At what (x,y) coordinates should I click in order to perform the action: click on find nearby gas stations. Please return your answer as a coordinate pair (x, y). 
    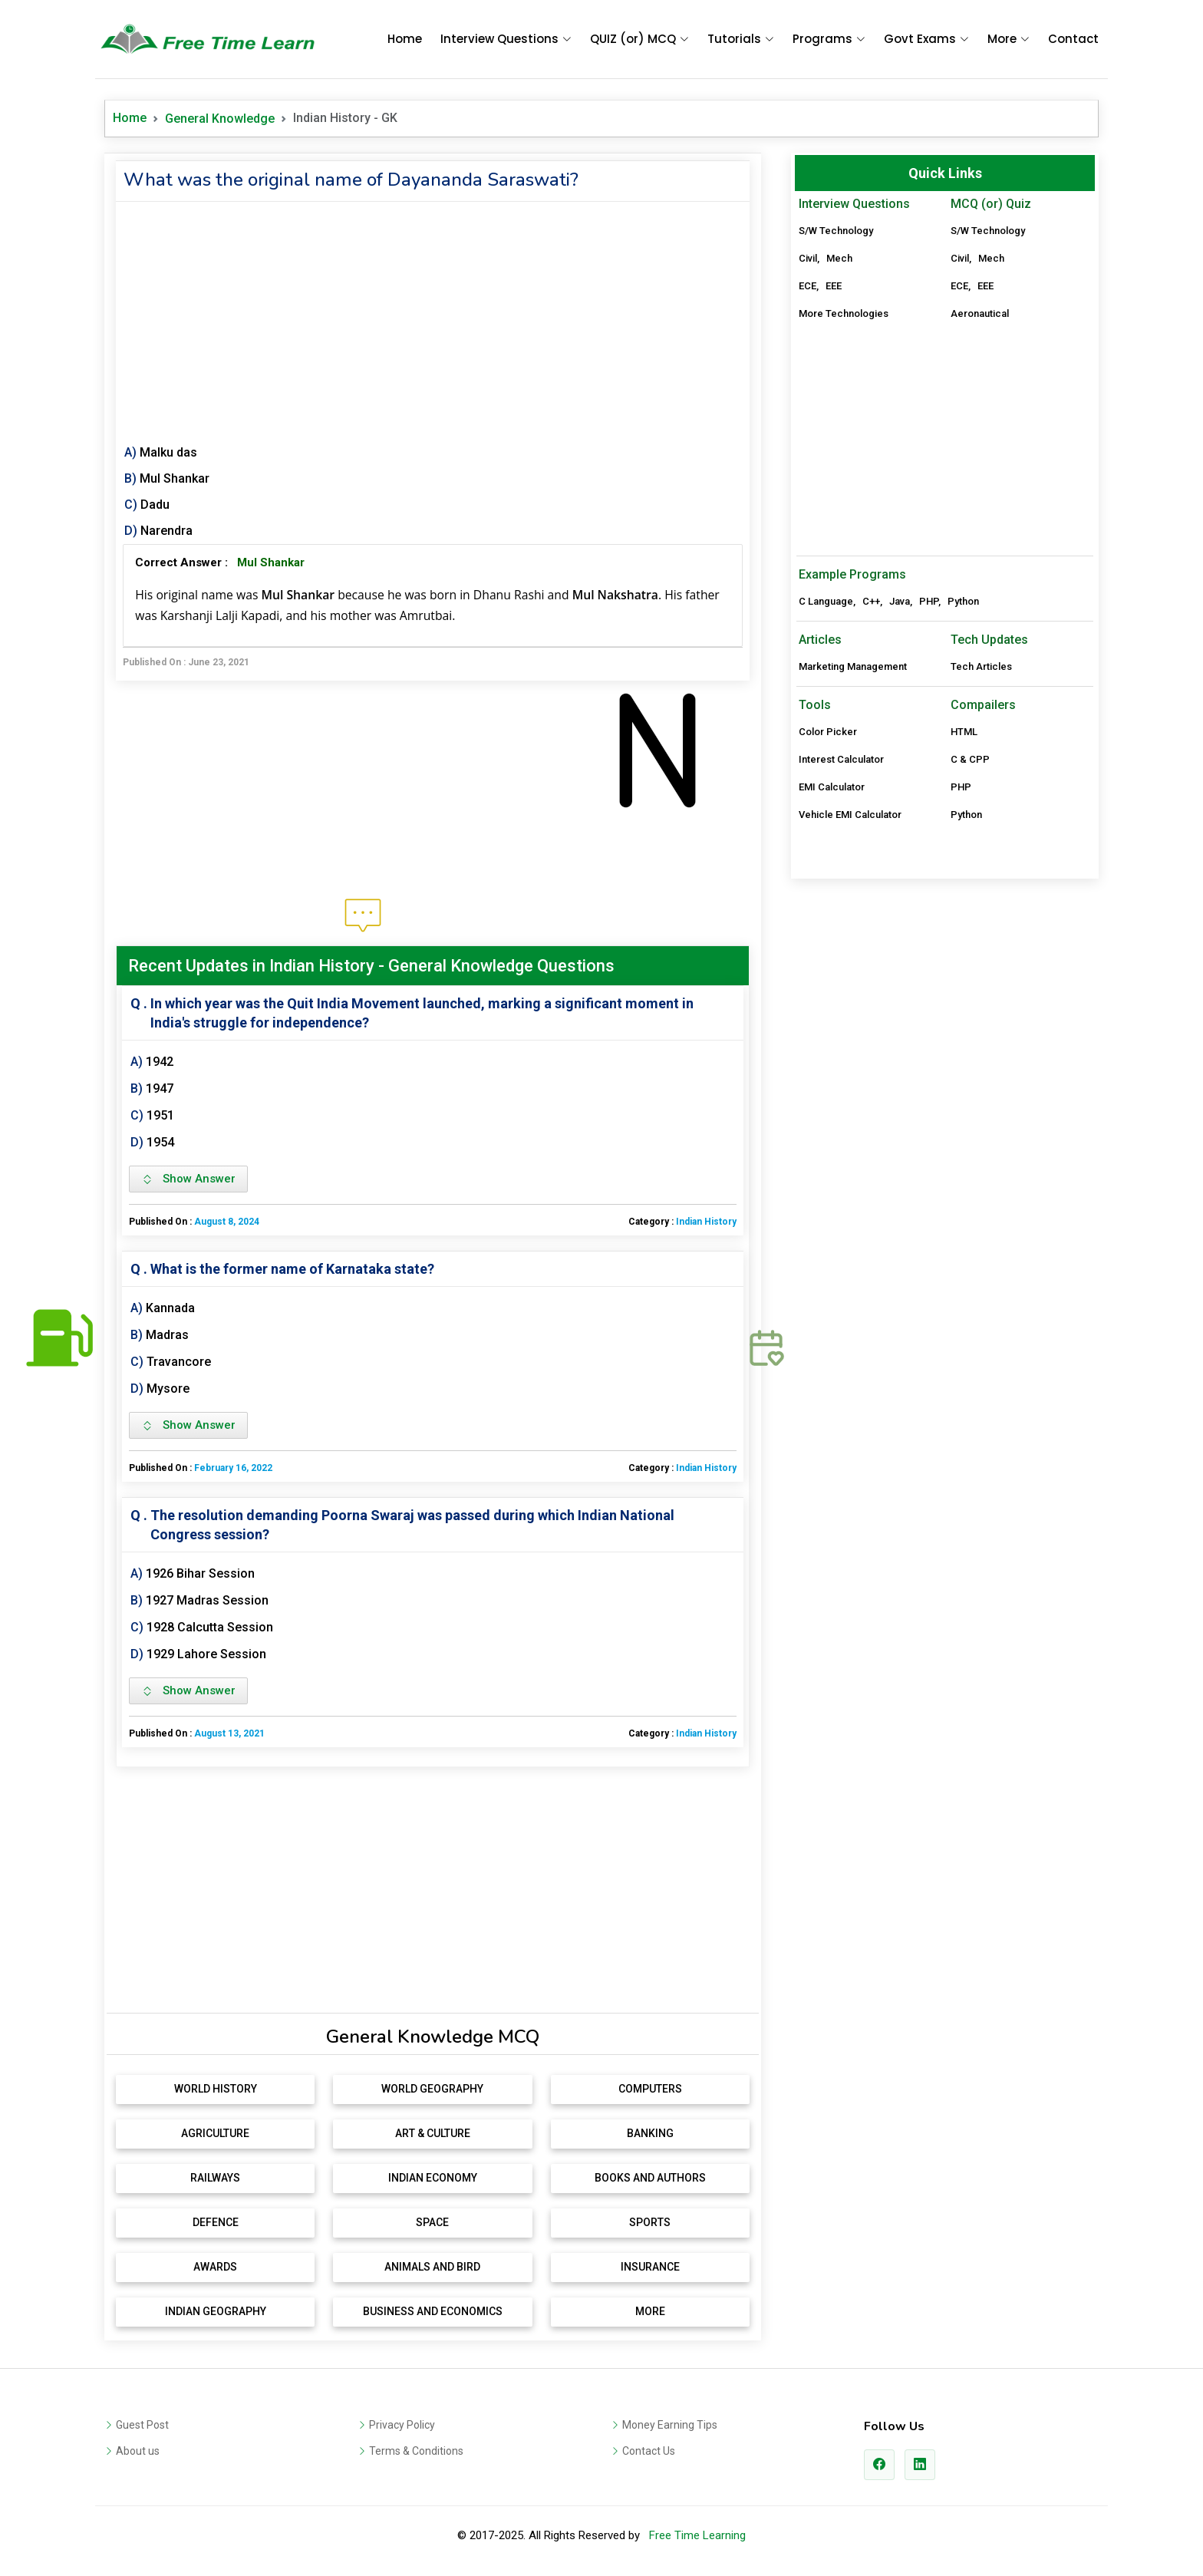
    Looking at the image, I should click on (57, 1337).